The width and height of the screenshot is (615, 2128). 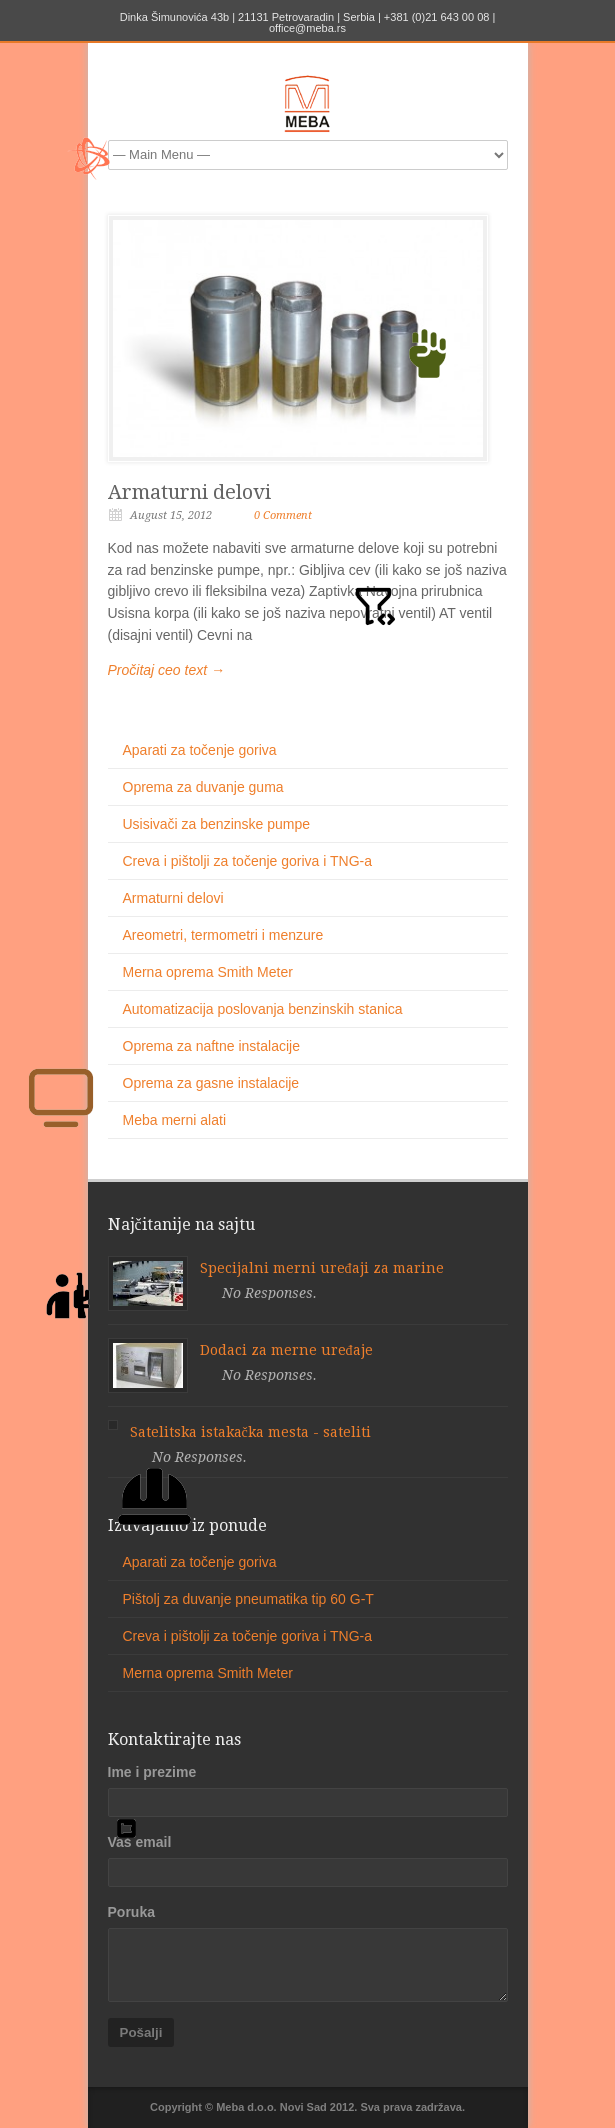 I want to click on font awesome brand logo, so click(x=126, y=1828).